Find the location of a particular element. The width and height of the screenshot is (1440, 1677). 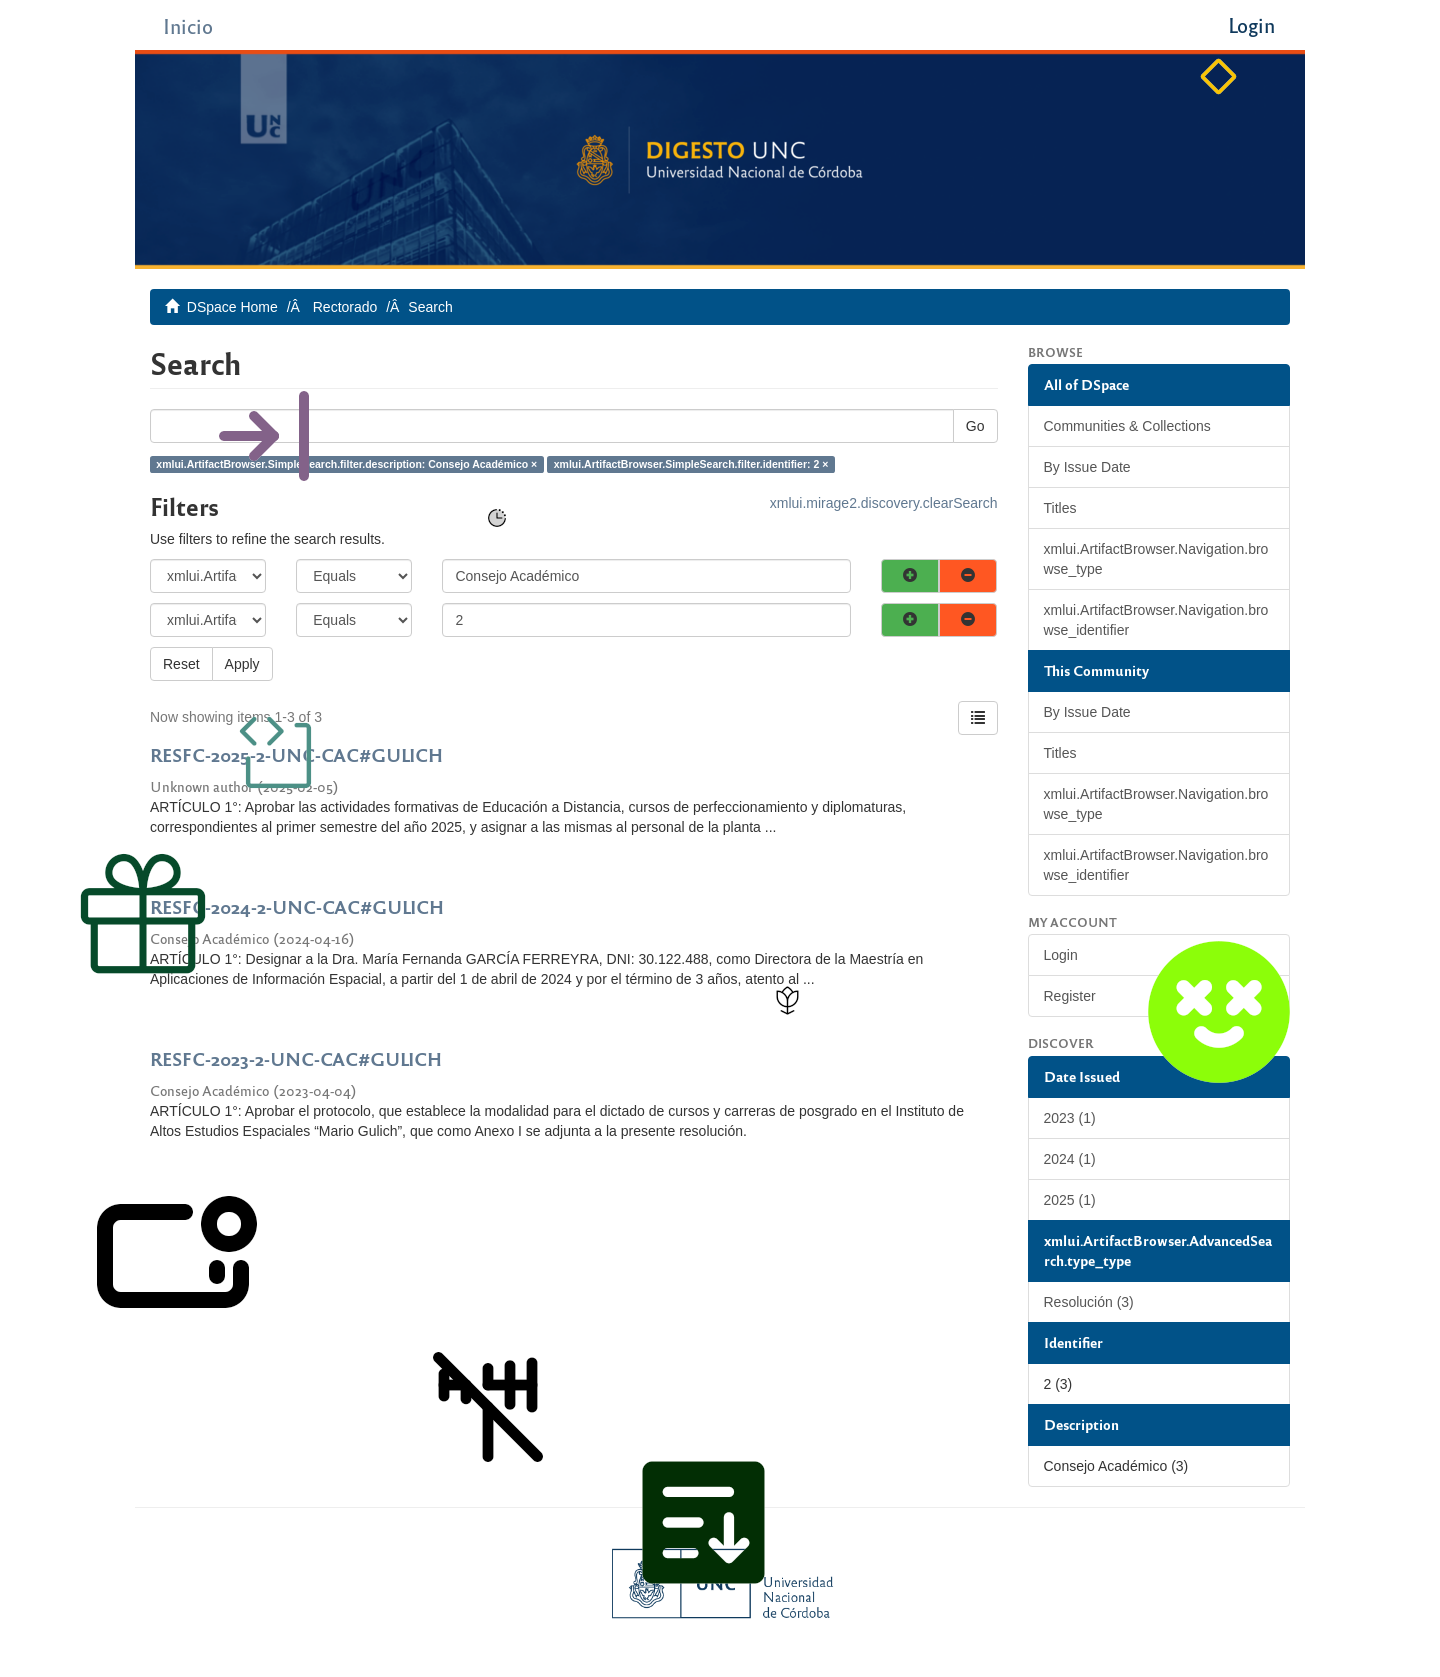

collapse sidebar or panel to the right is located at coordinates (264, 436).